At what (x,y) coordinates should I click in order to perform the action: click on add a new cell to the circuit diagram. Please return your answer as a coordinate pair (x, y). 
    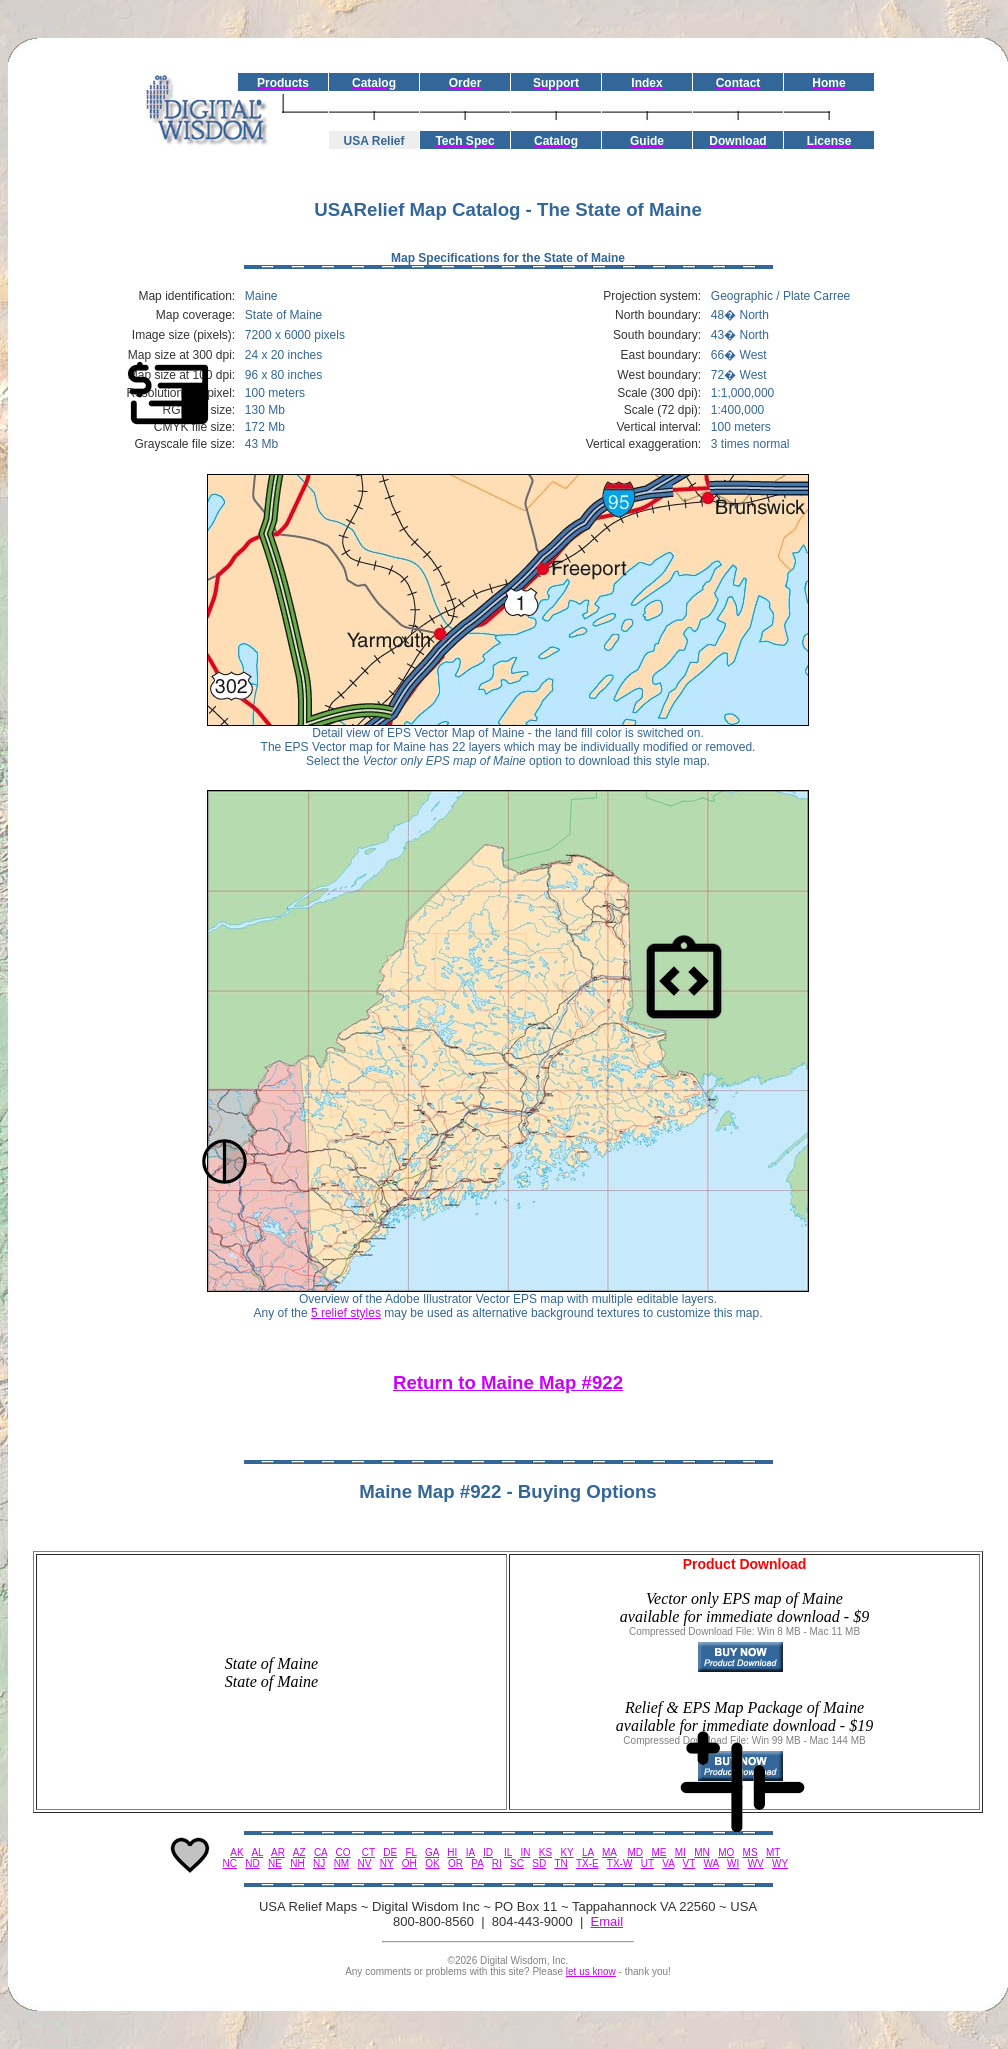
    Looking at the image, I should click on (742, 1787).